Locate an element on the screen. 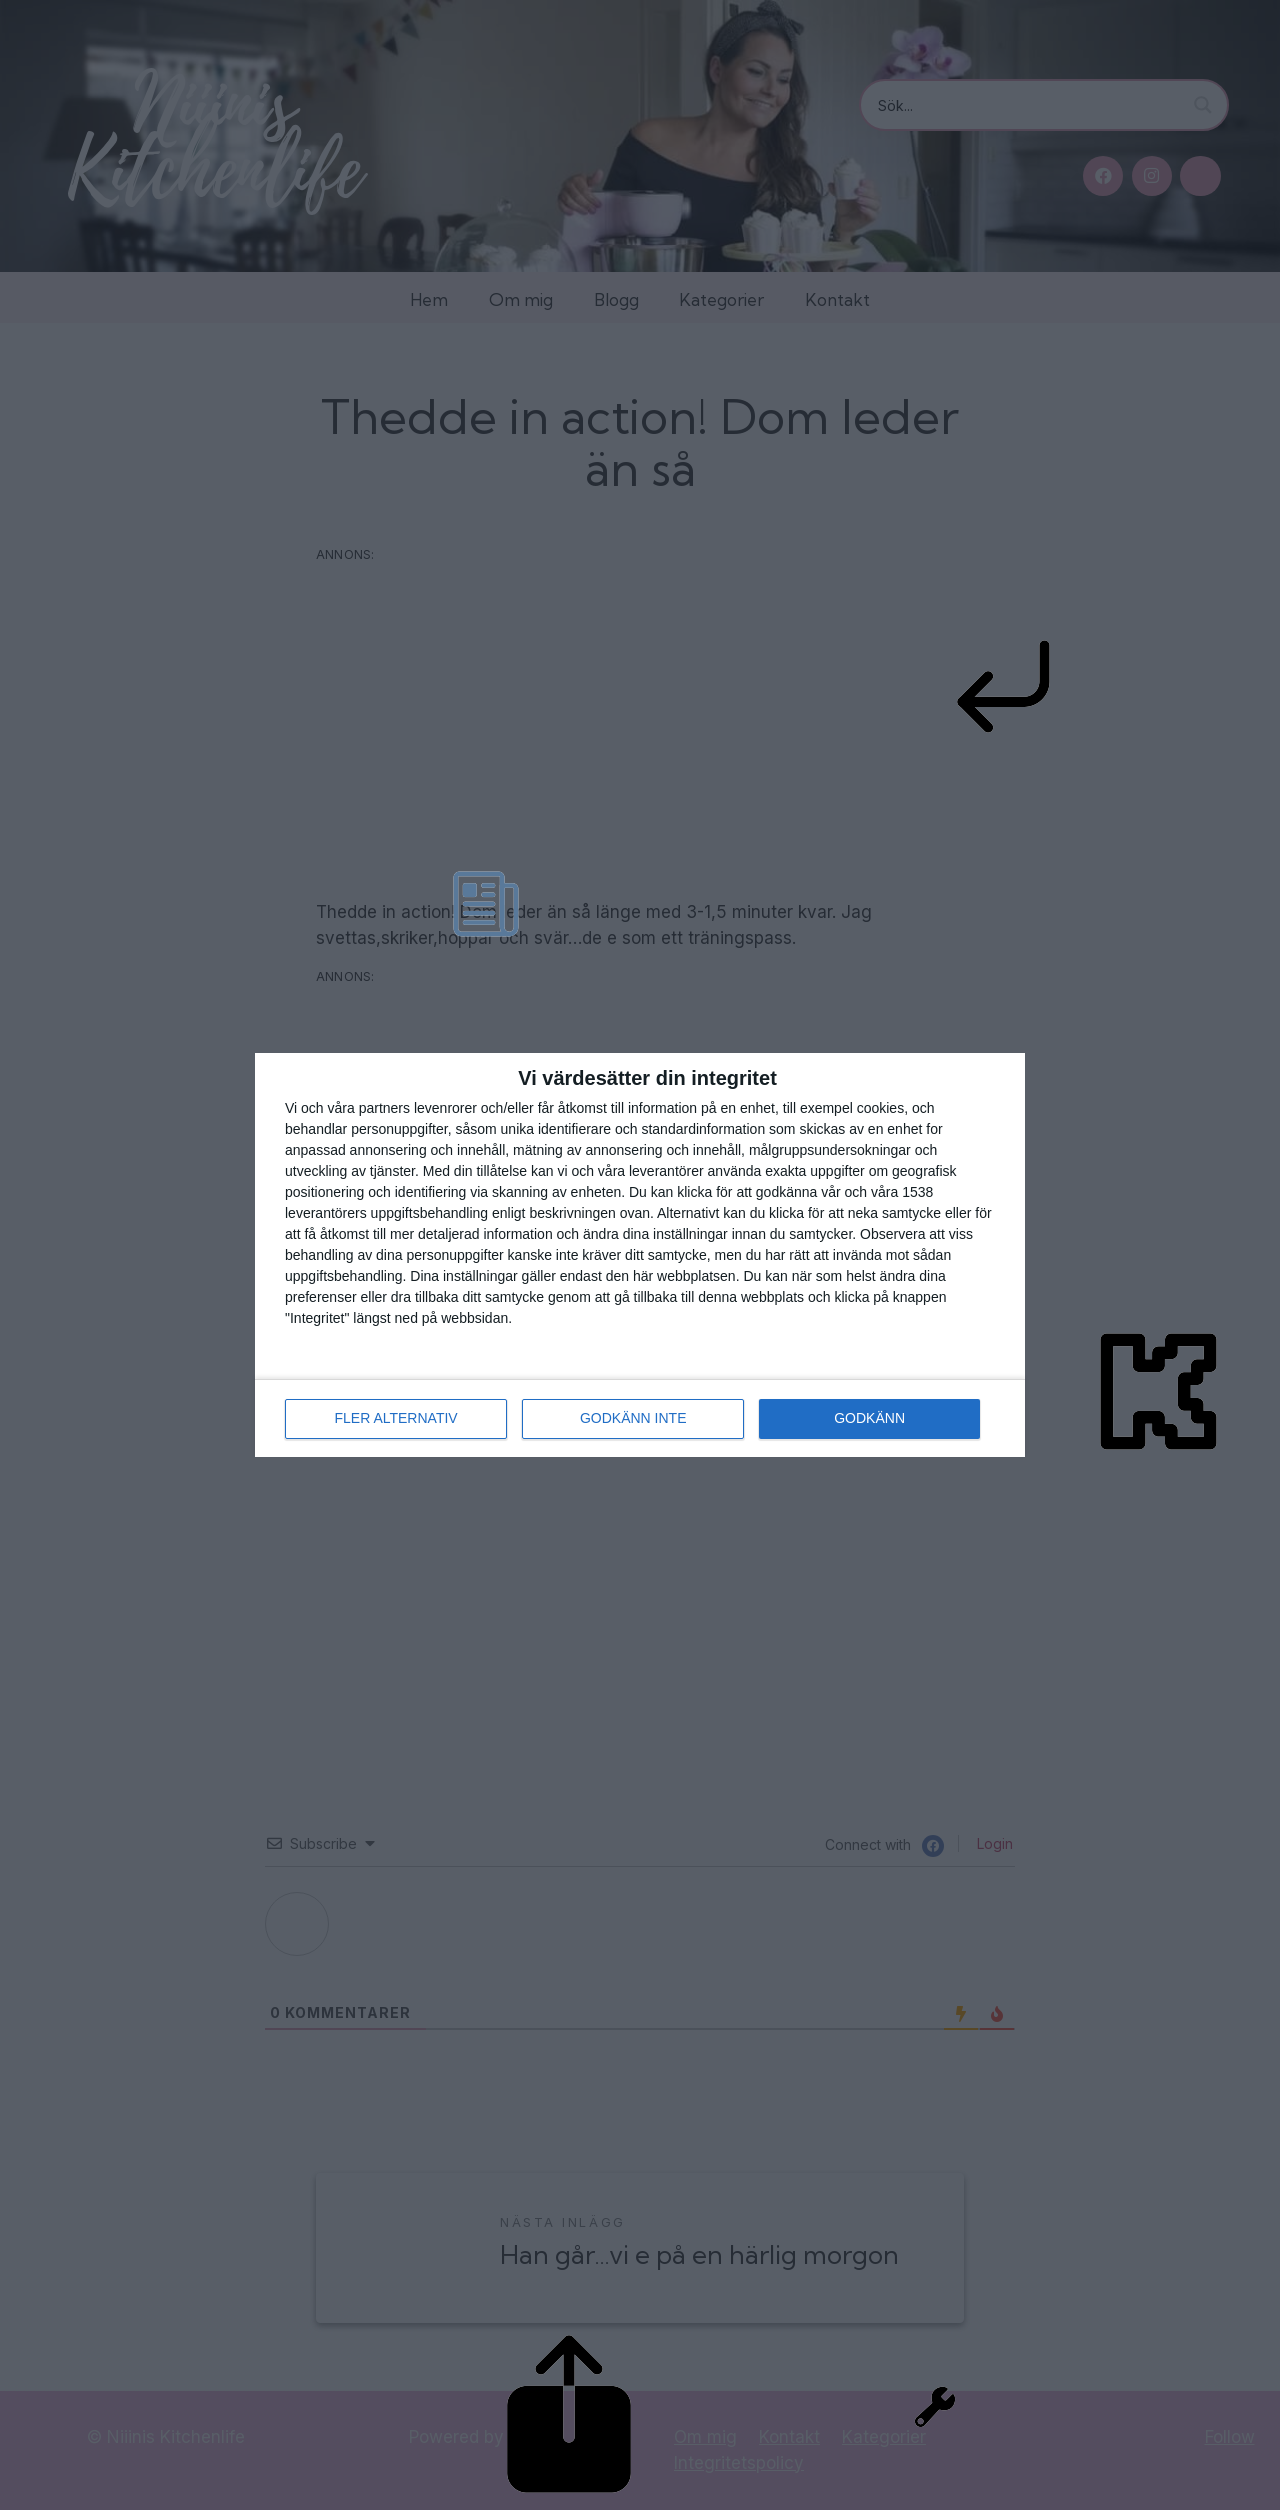  visit kick streaming platform is located at coordinates (1158, 1391).